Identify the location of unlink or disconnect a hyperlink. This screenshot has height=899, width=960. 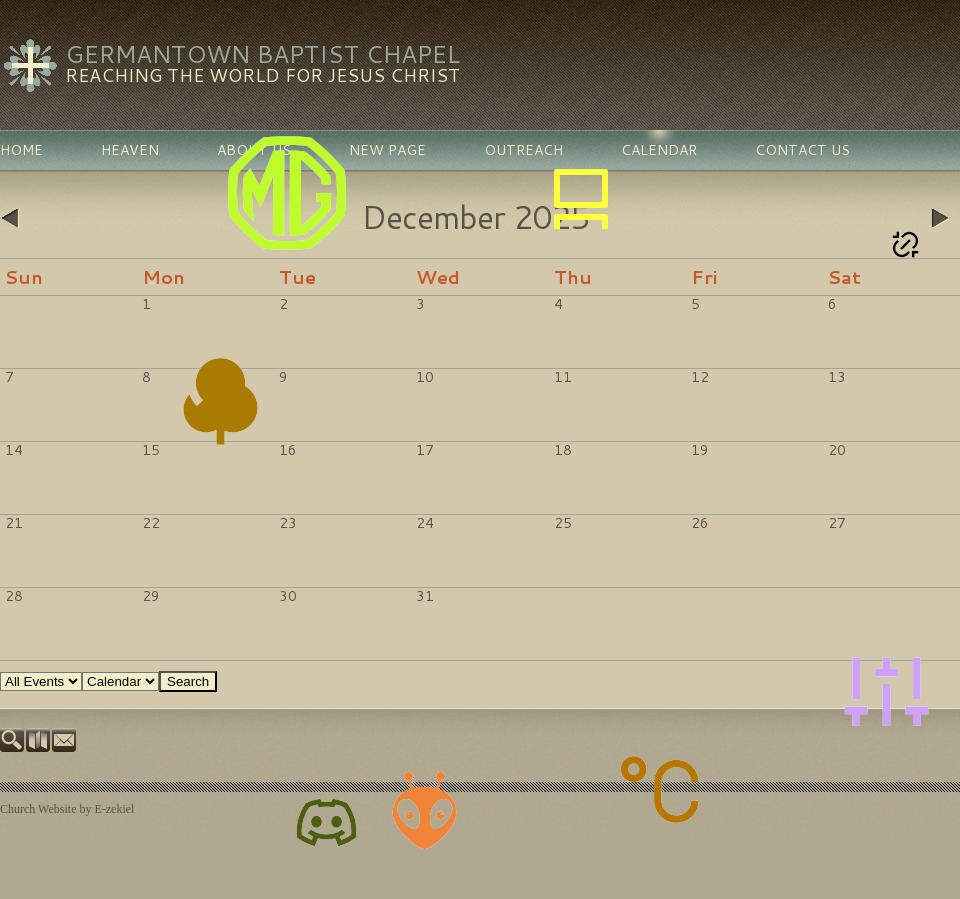
(905, 244).